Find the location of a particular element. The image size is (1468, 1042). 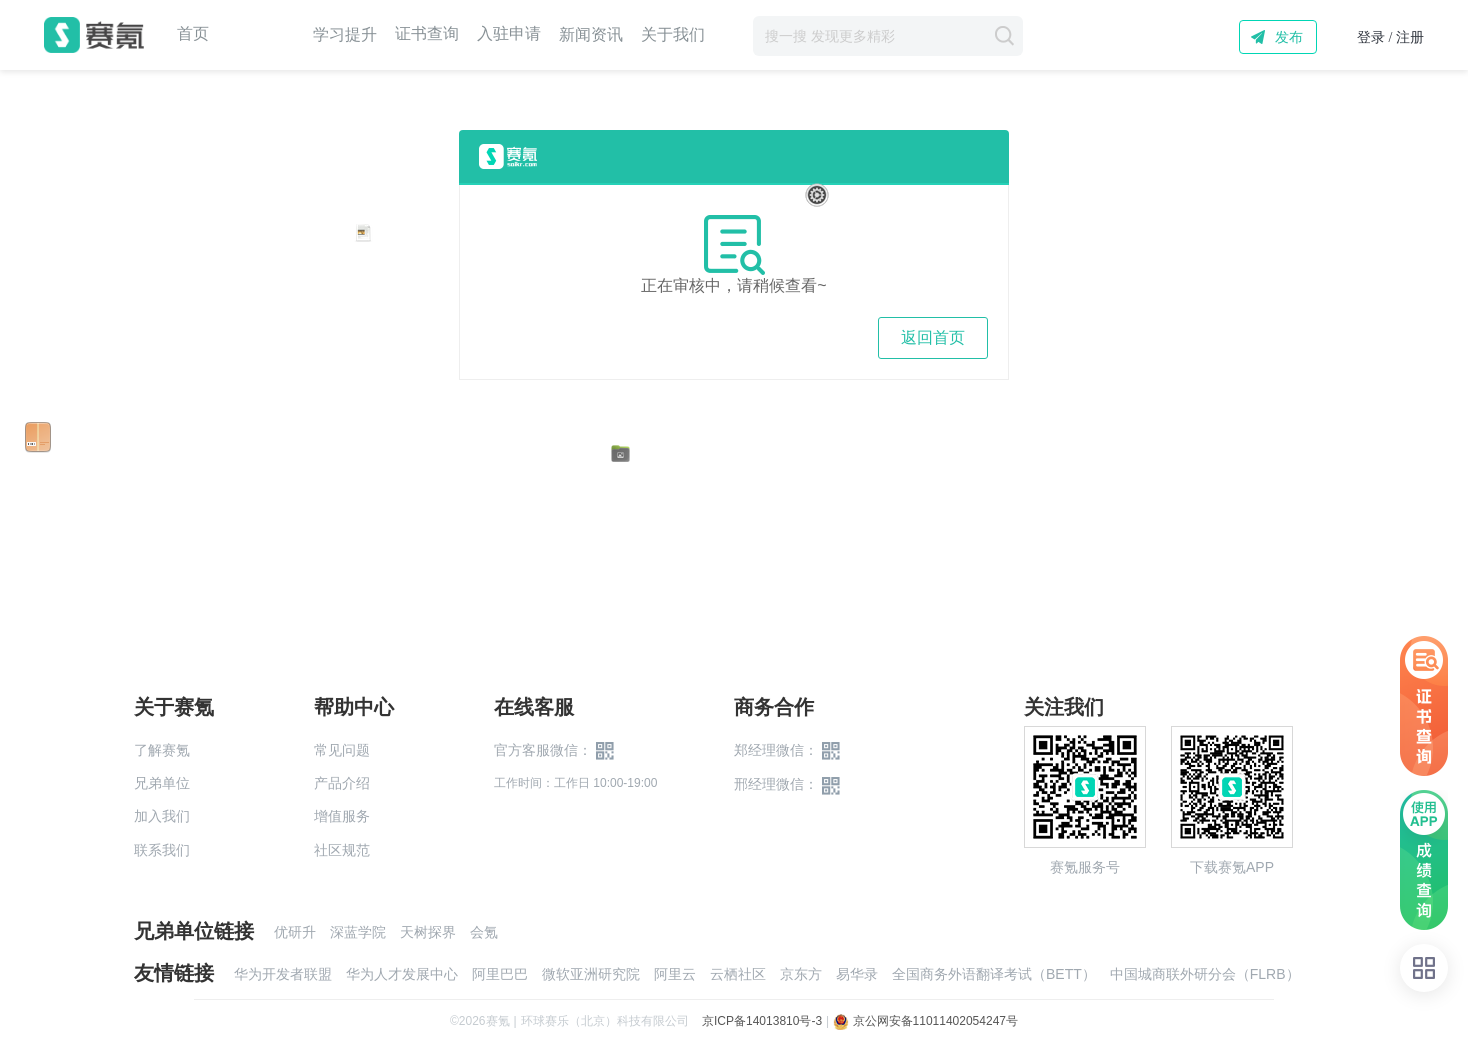

open a document file is located at coordinates (363, 232).